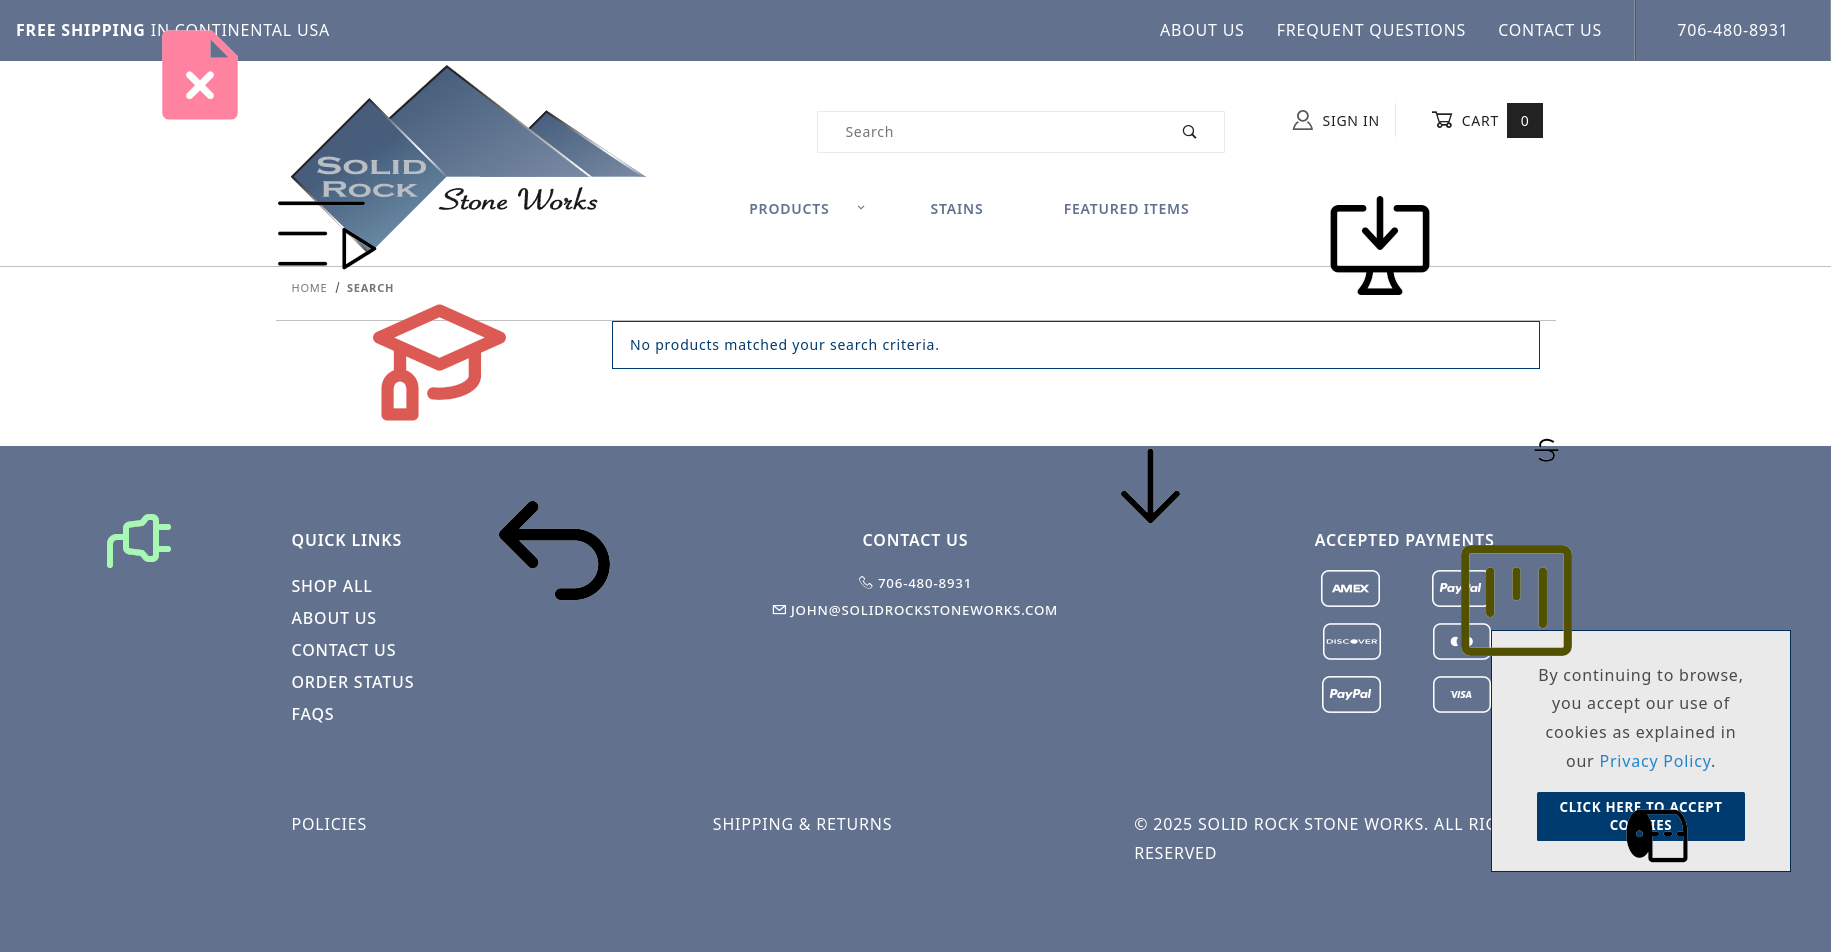 The width and height of the screenshot is (1831, 952). What do you see at coordinates (321, 233) in the screenshot?
I see `view playback queue` at bounding box center [321, 233].